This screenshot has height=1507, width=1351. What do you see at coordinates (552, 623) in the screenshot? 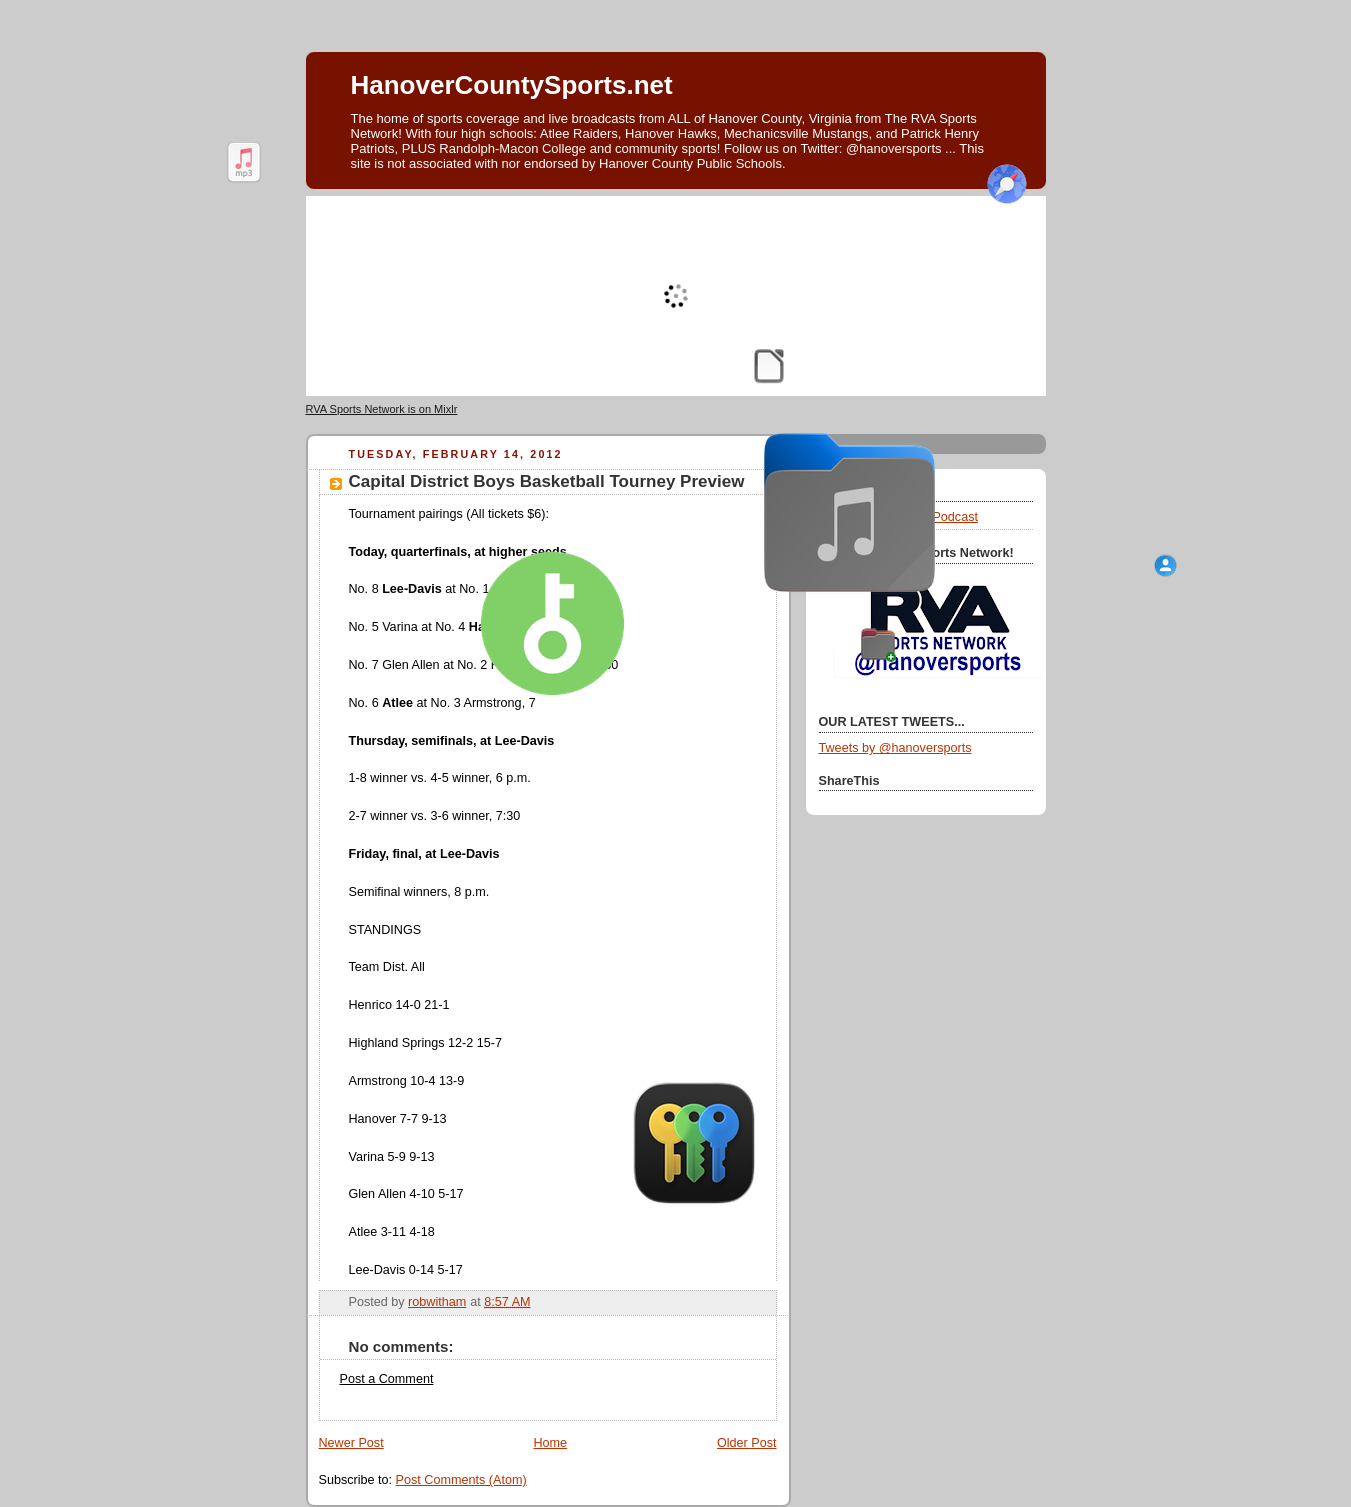
I see `indicates an unlocked or decrypted file/folder` at bounding box center [552, 623].